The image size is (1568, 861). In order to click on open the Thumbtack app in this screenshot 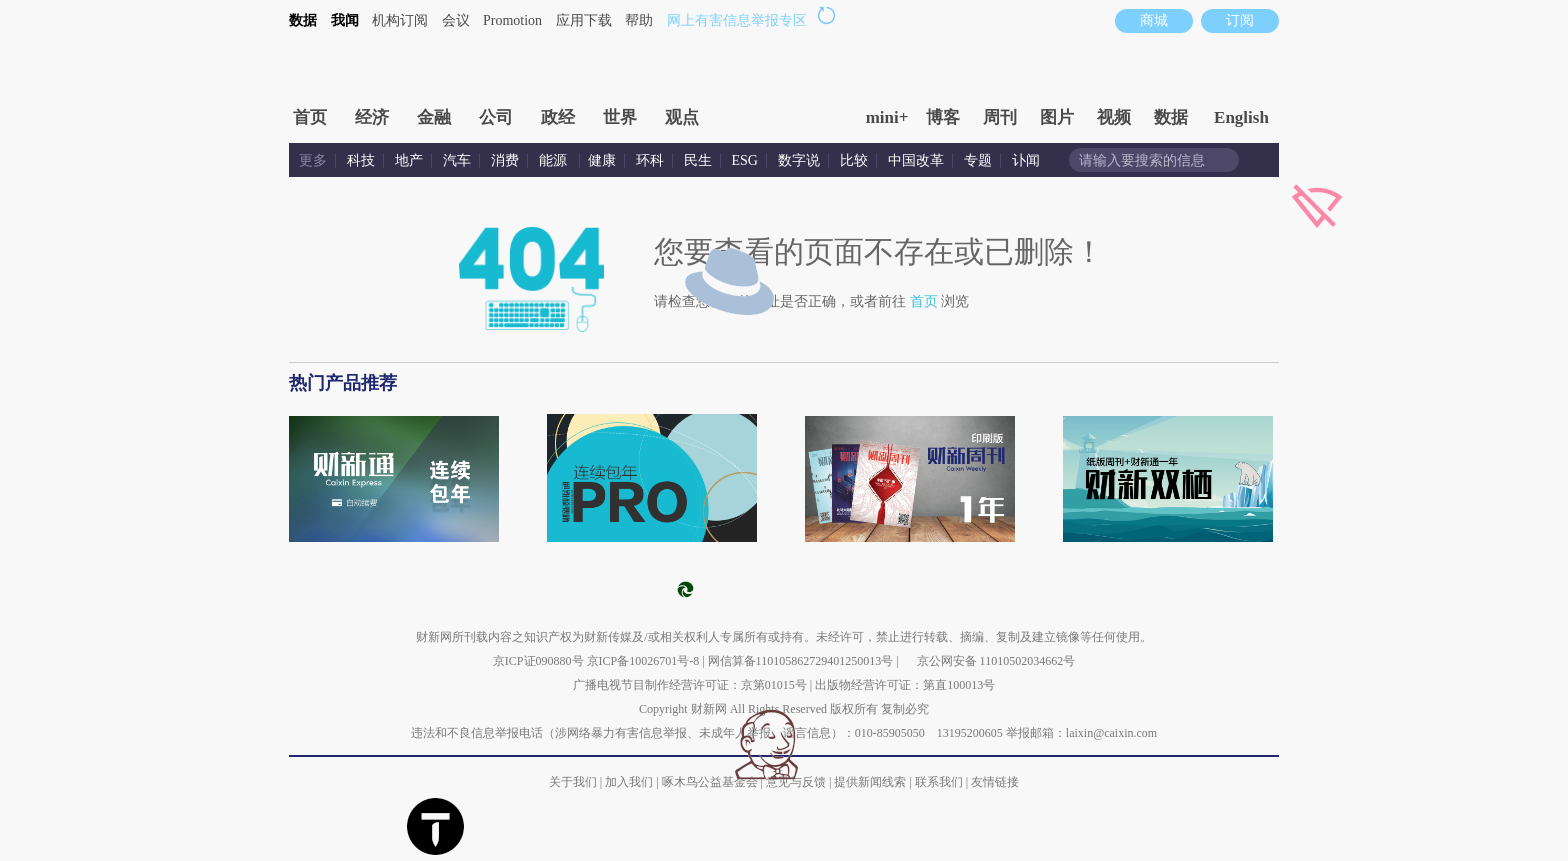, I will do `click(435, 826)`.